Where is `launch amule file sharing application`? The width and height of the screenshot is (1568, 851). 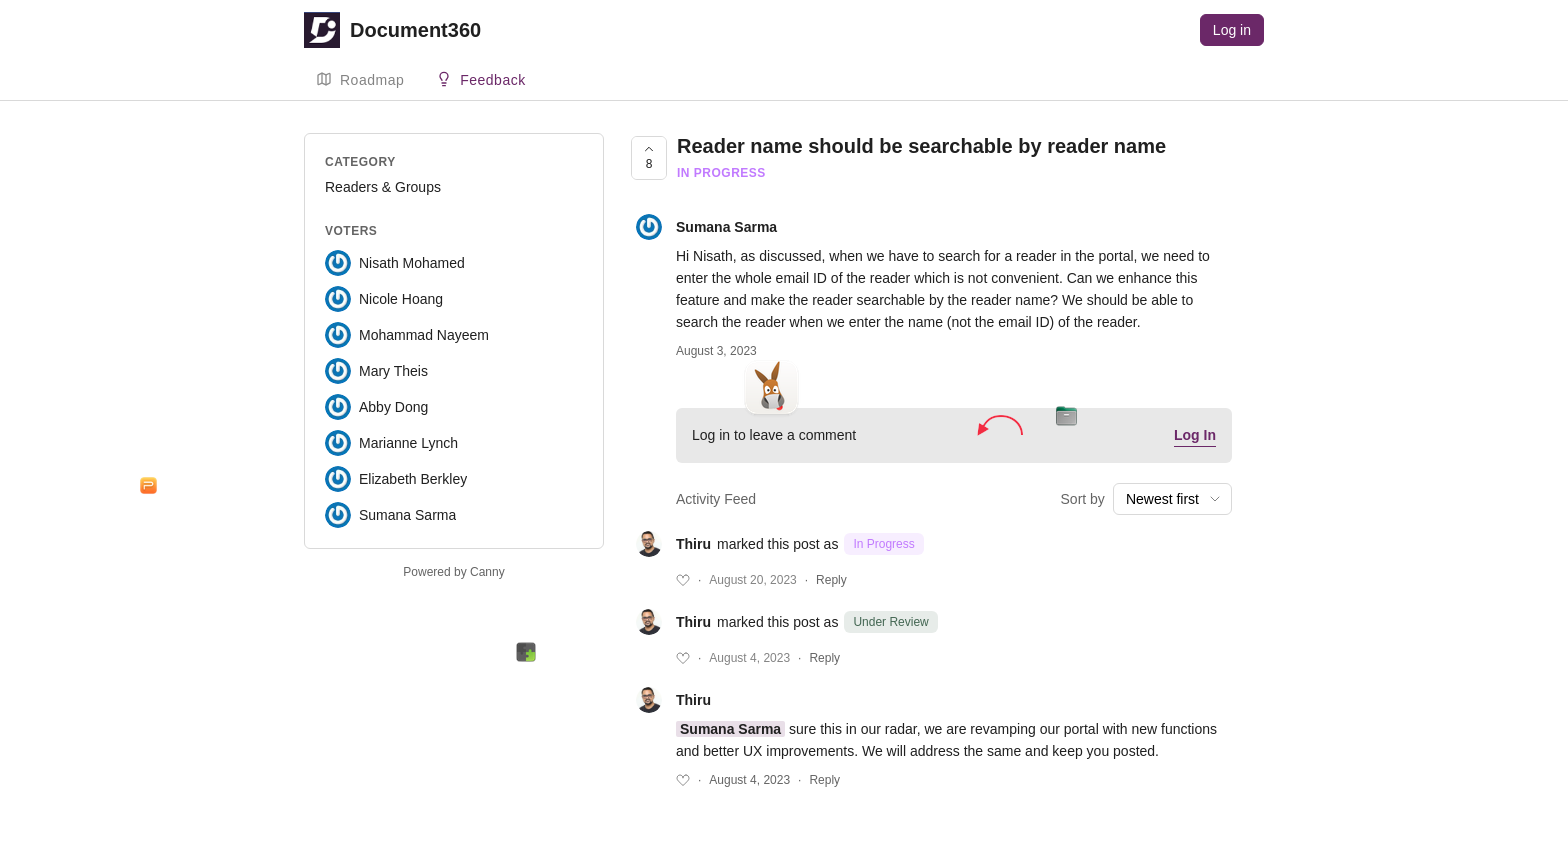
launch amule file sharing application is located at coordinates (771, 387).